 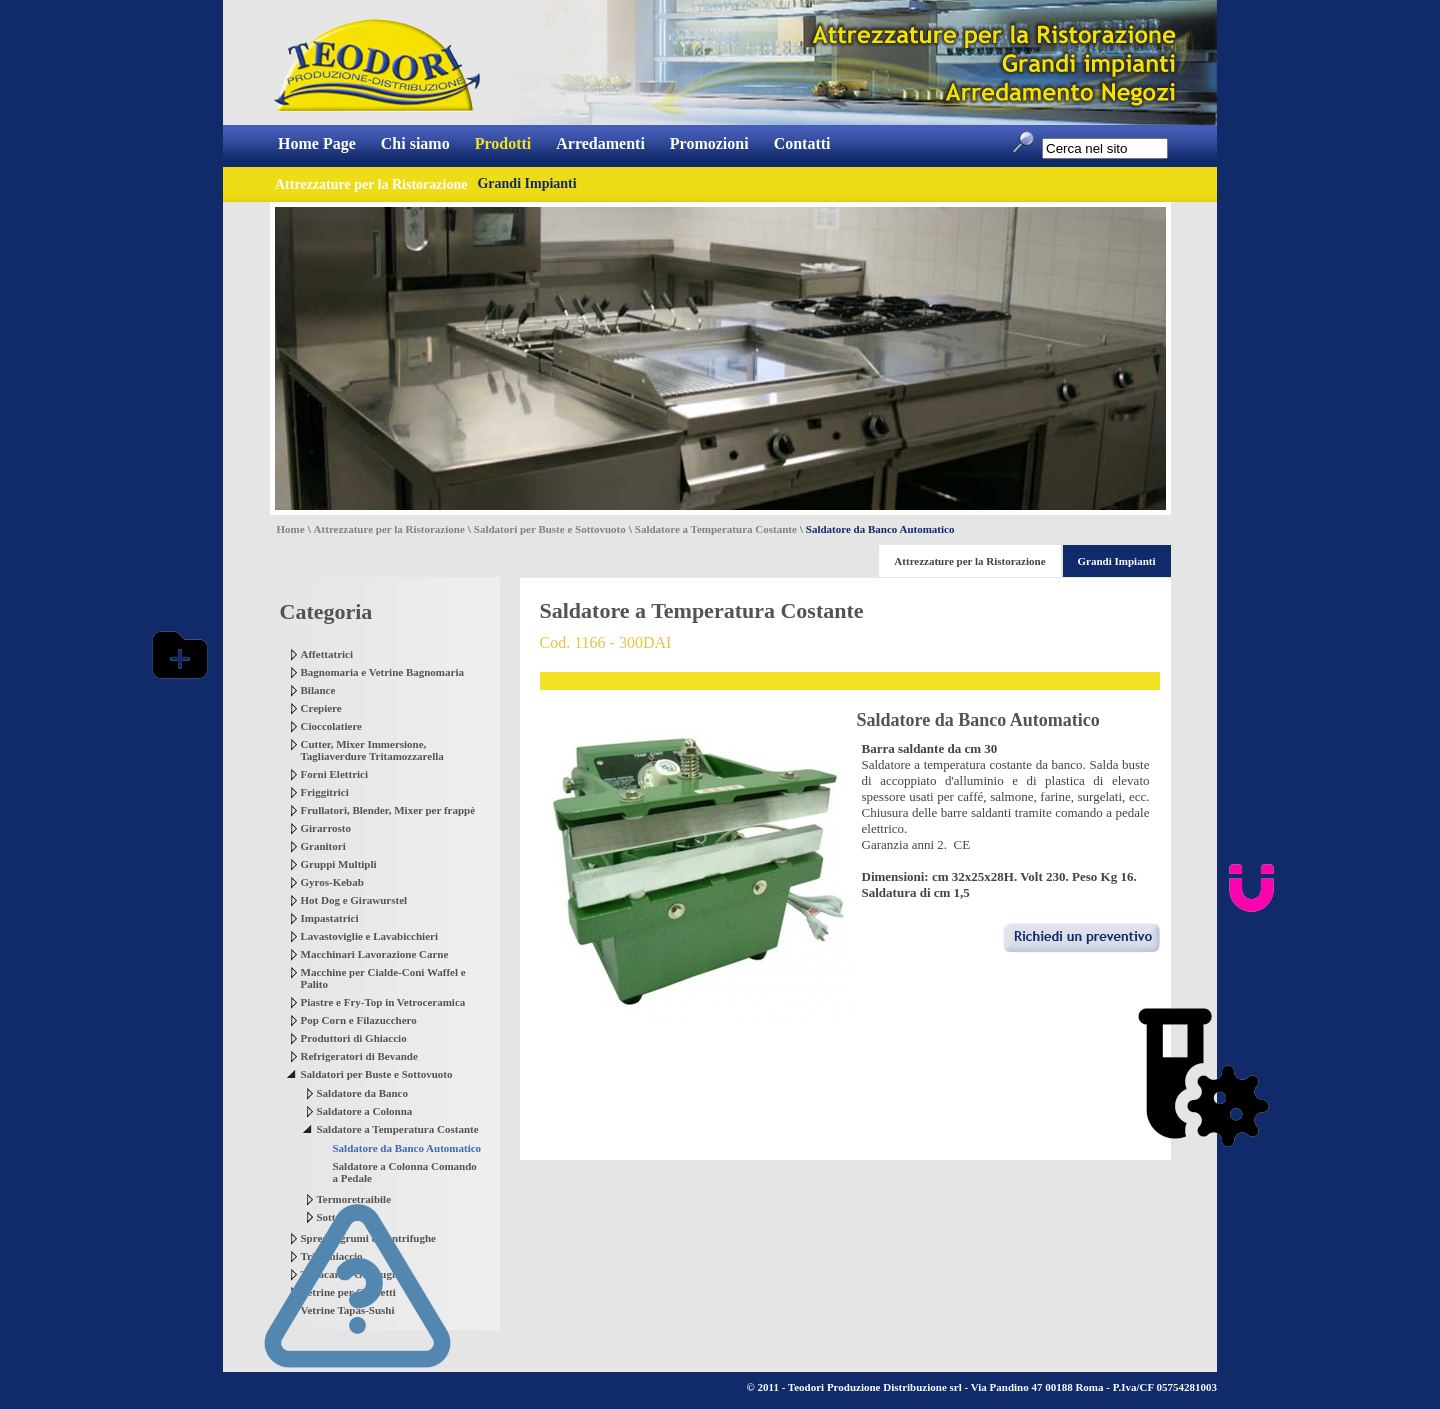 I want to click on view virus or pathogen test results, so click(x=1195, y=1073).